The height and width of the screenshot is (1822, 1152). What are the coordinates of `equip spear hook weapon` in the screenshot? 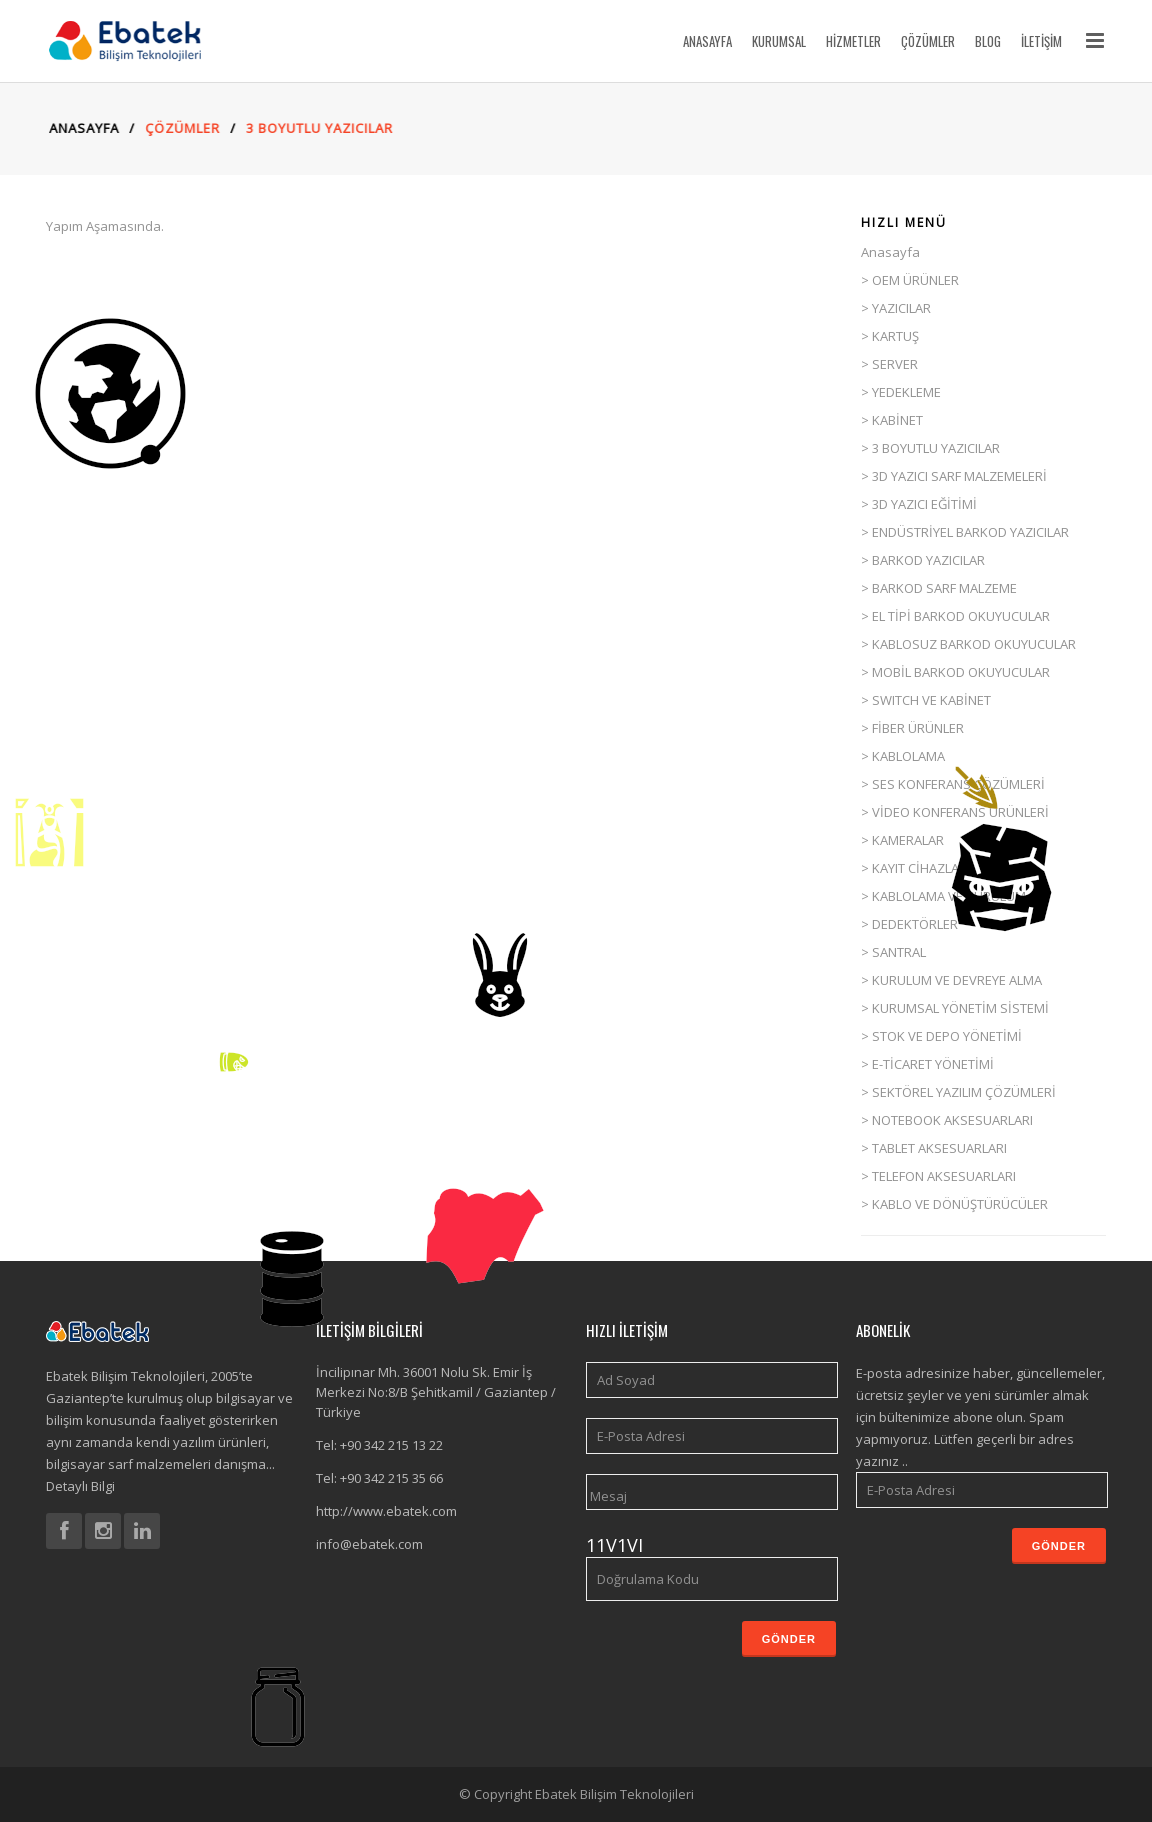 It's located at (976, 787).